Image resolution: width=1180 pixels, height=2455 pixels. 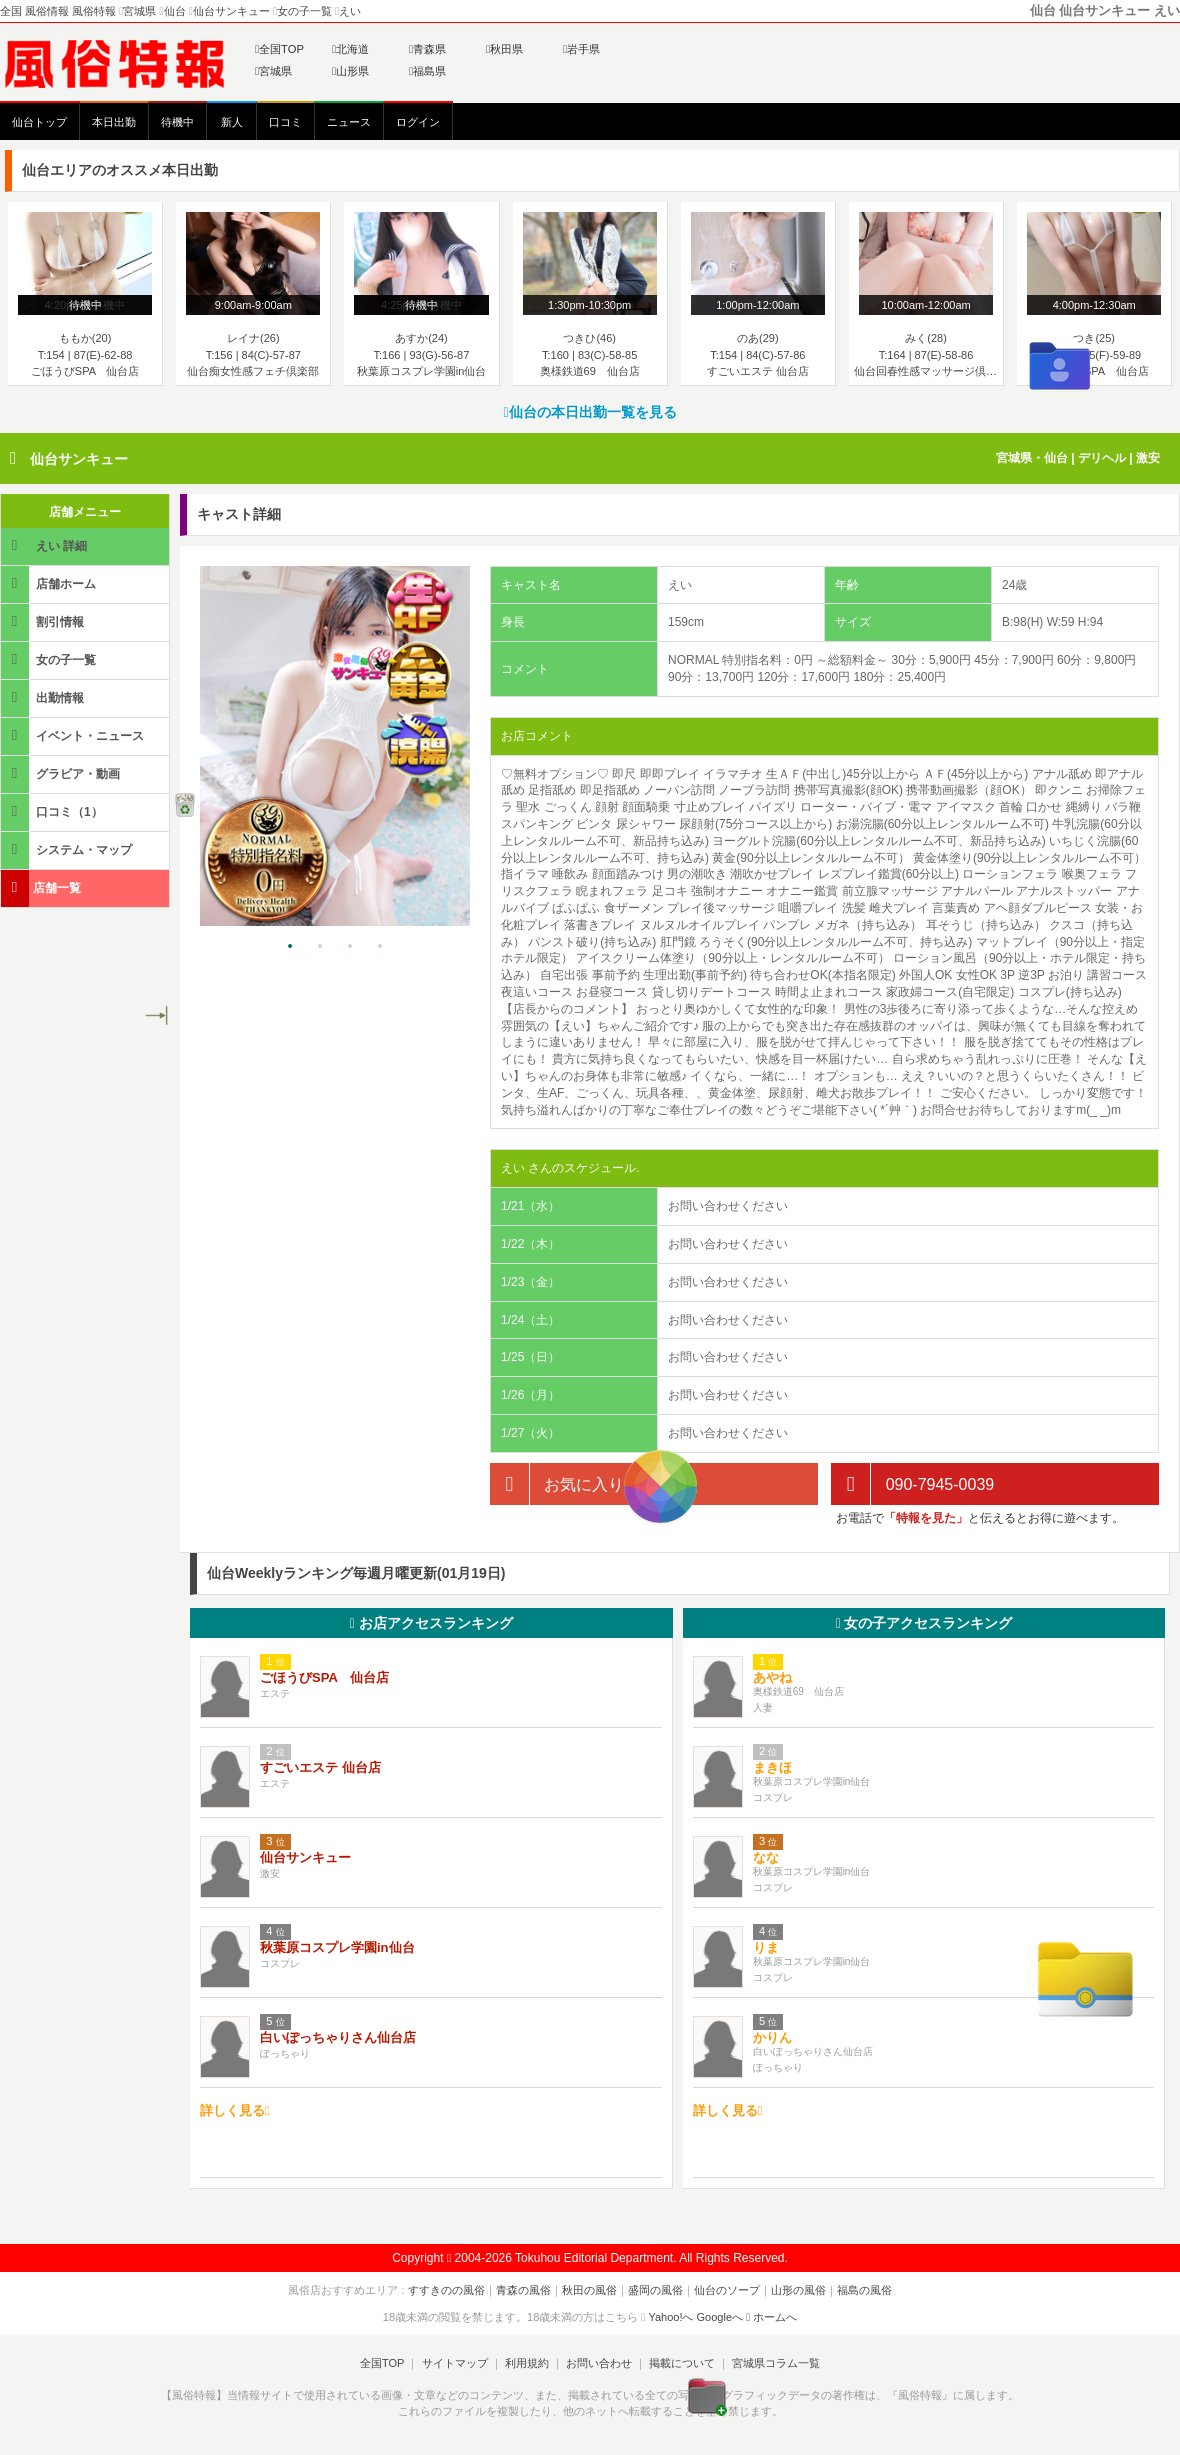 What do you see at coordinates (707, 2396) in the screenshot?
I see `create a new folder` at bounding box center [707, 2396].